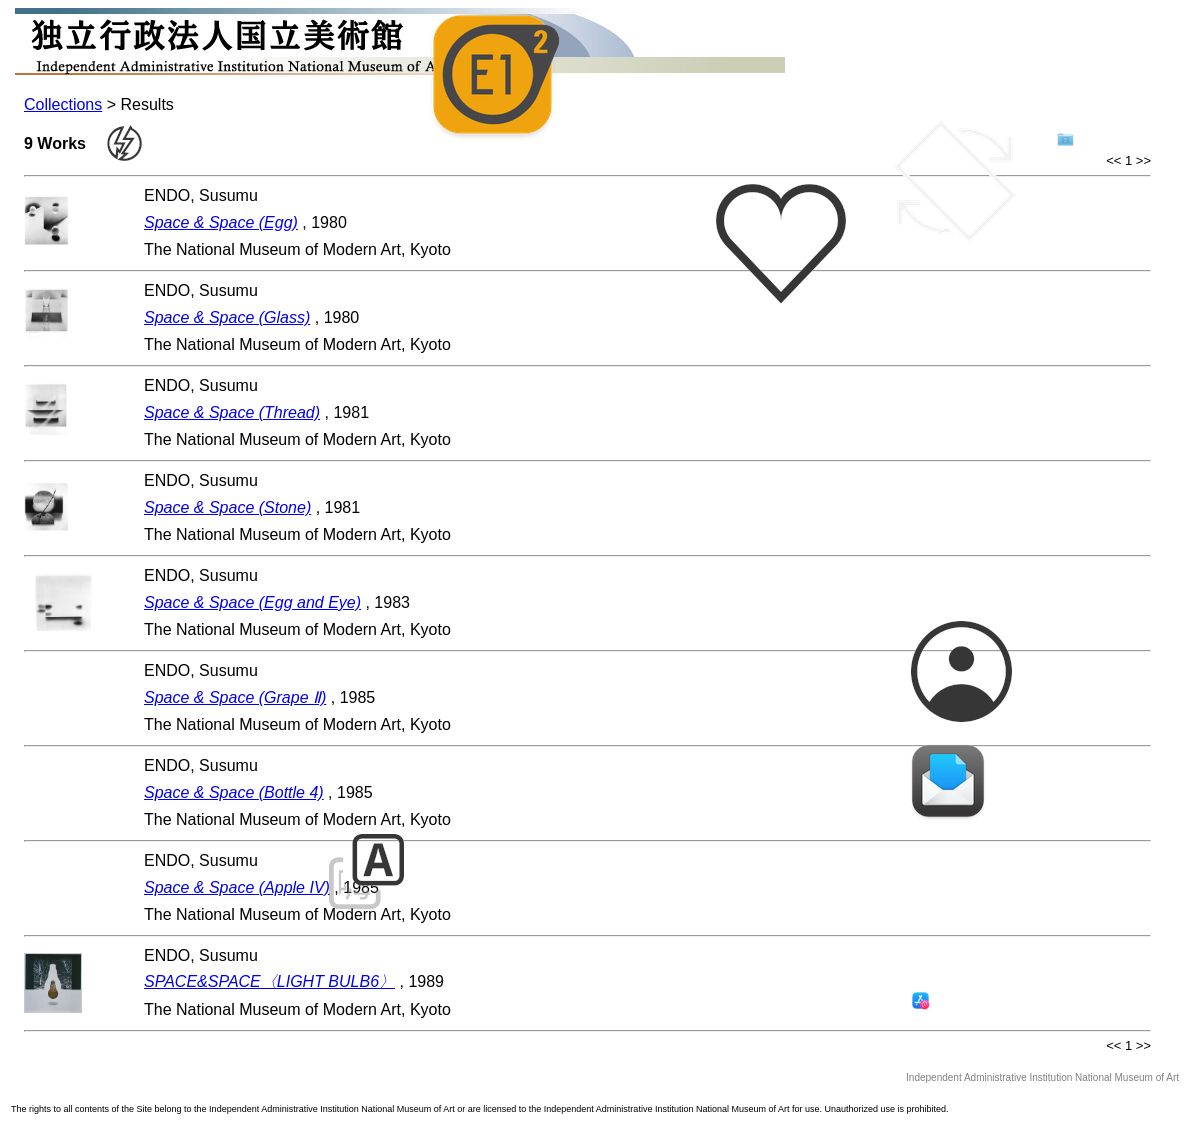  I want to click on open the debian software center, so click(920, 1000).